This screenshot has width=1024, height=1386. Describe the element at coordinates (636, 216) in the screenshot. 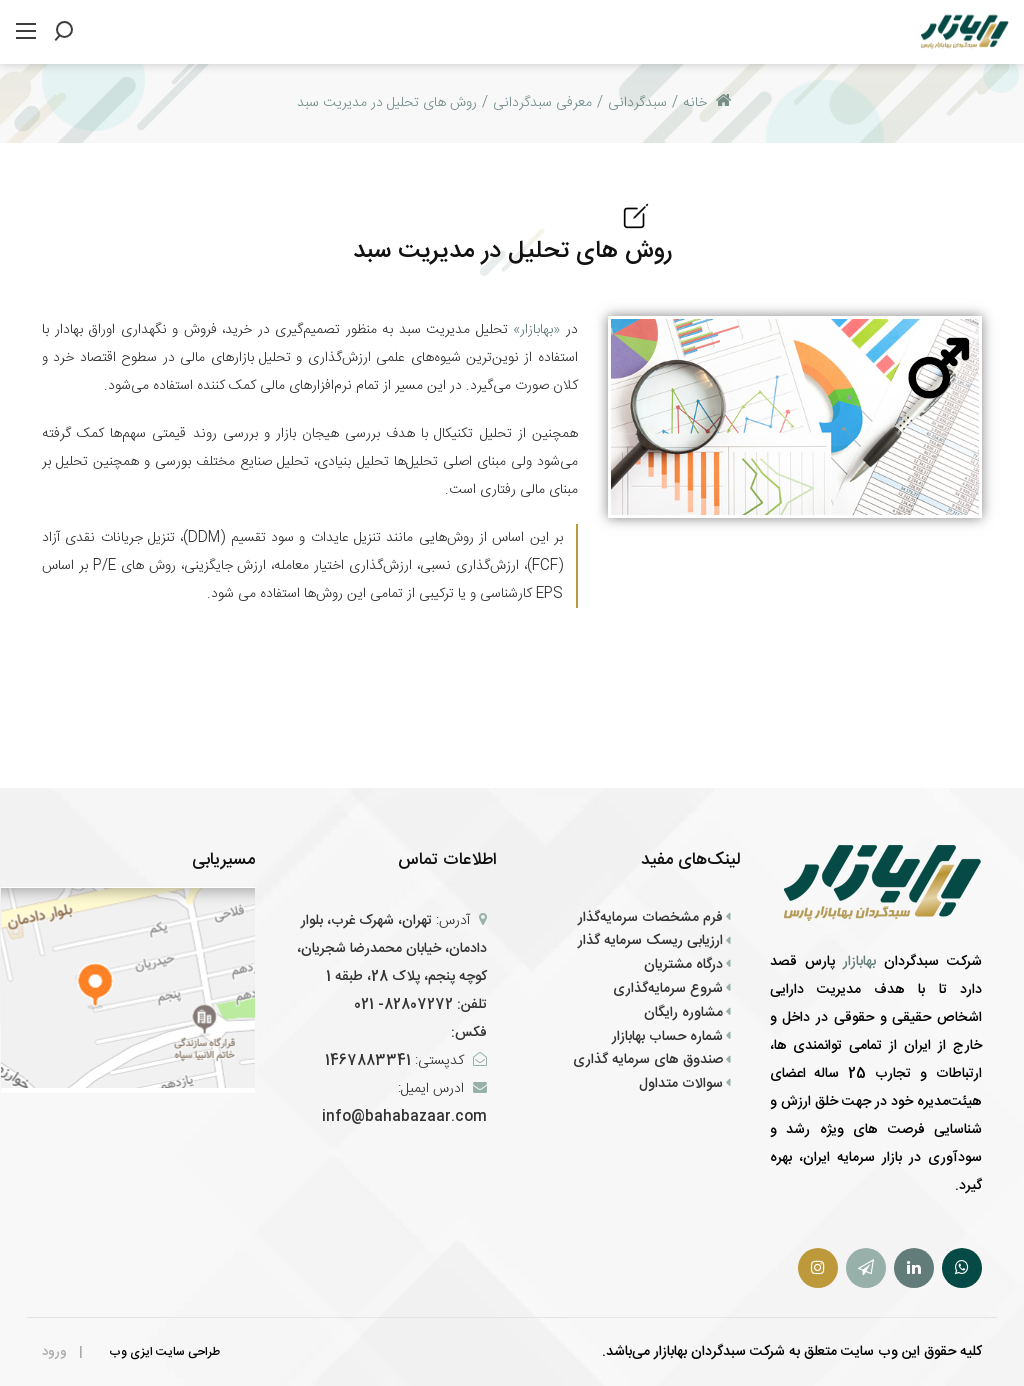

I see `create or compose new content` at that location.